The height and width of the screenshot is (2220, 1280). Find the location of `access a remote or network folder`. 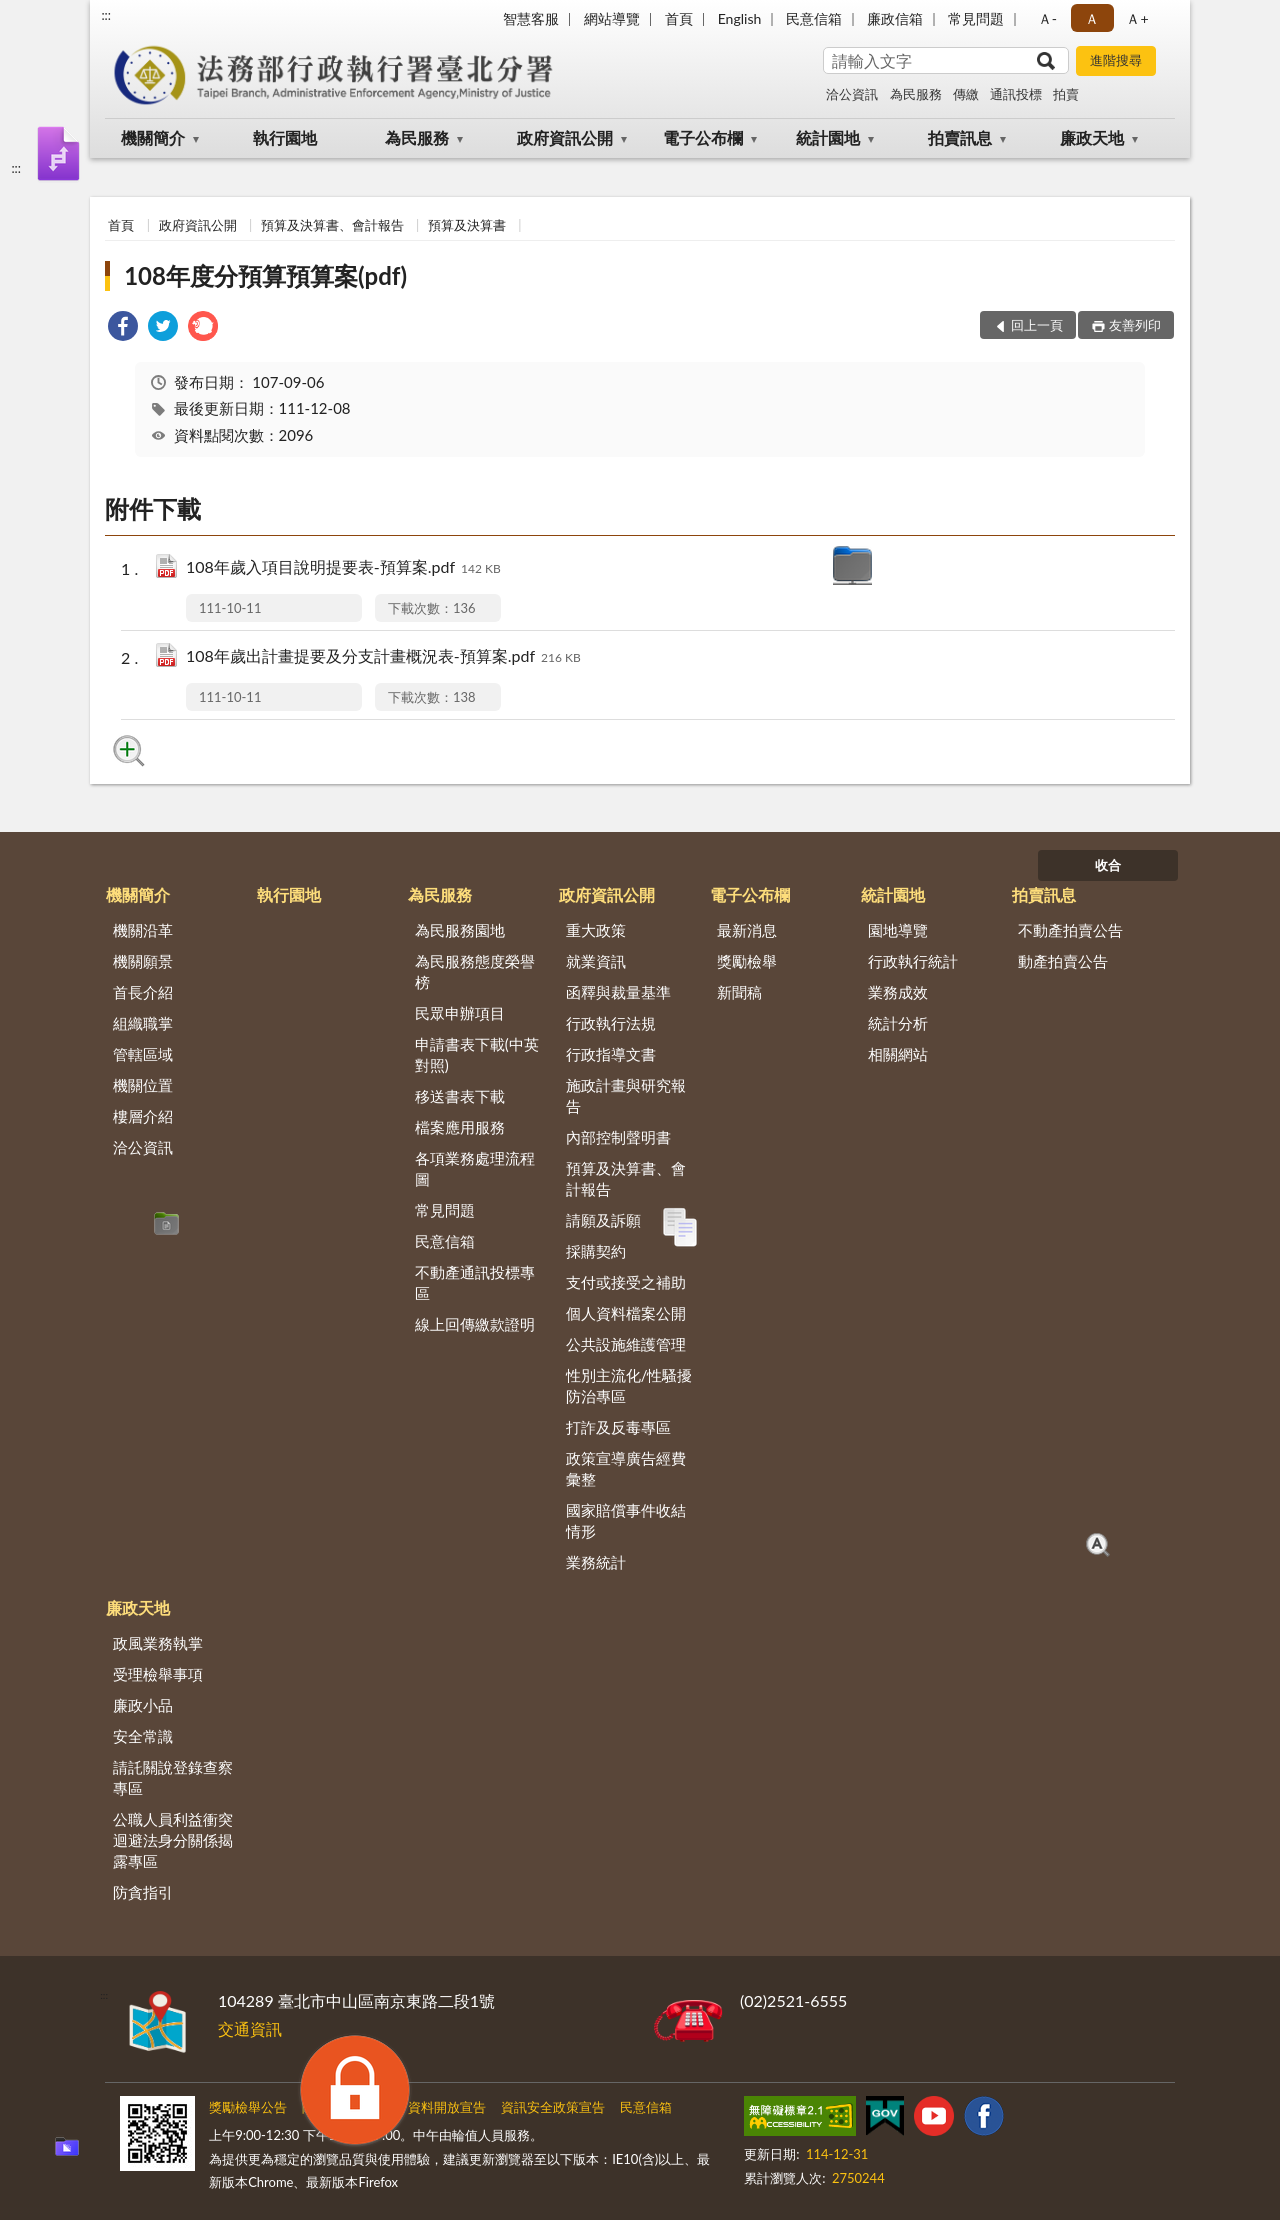

access a remote or network folder is located at coordinates (852, 565).